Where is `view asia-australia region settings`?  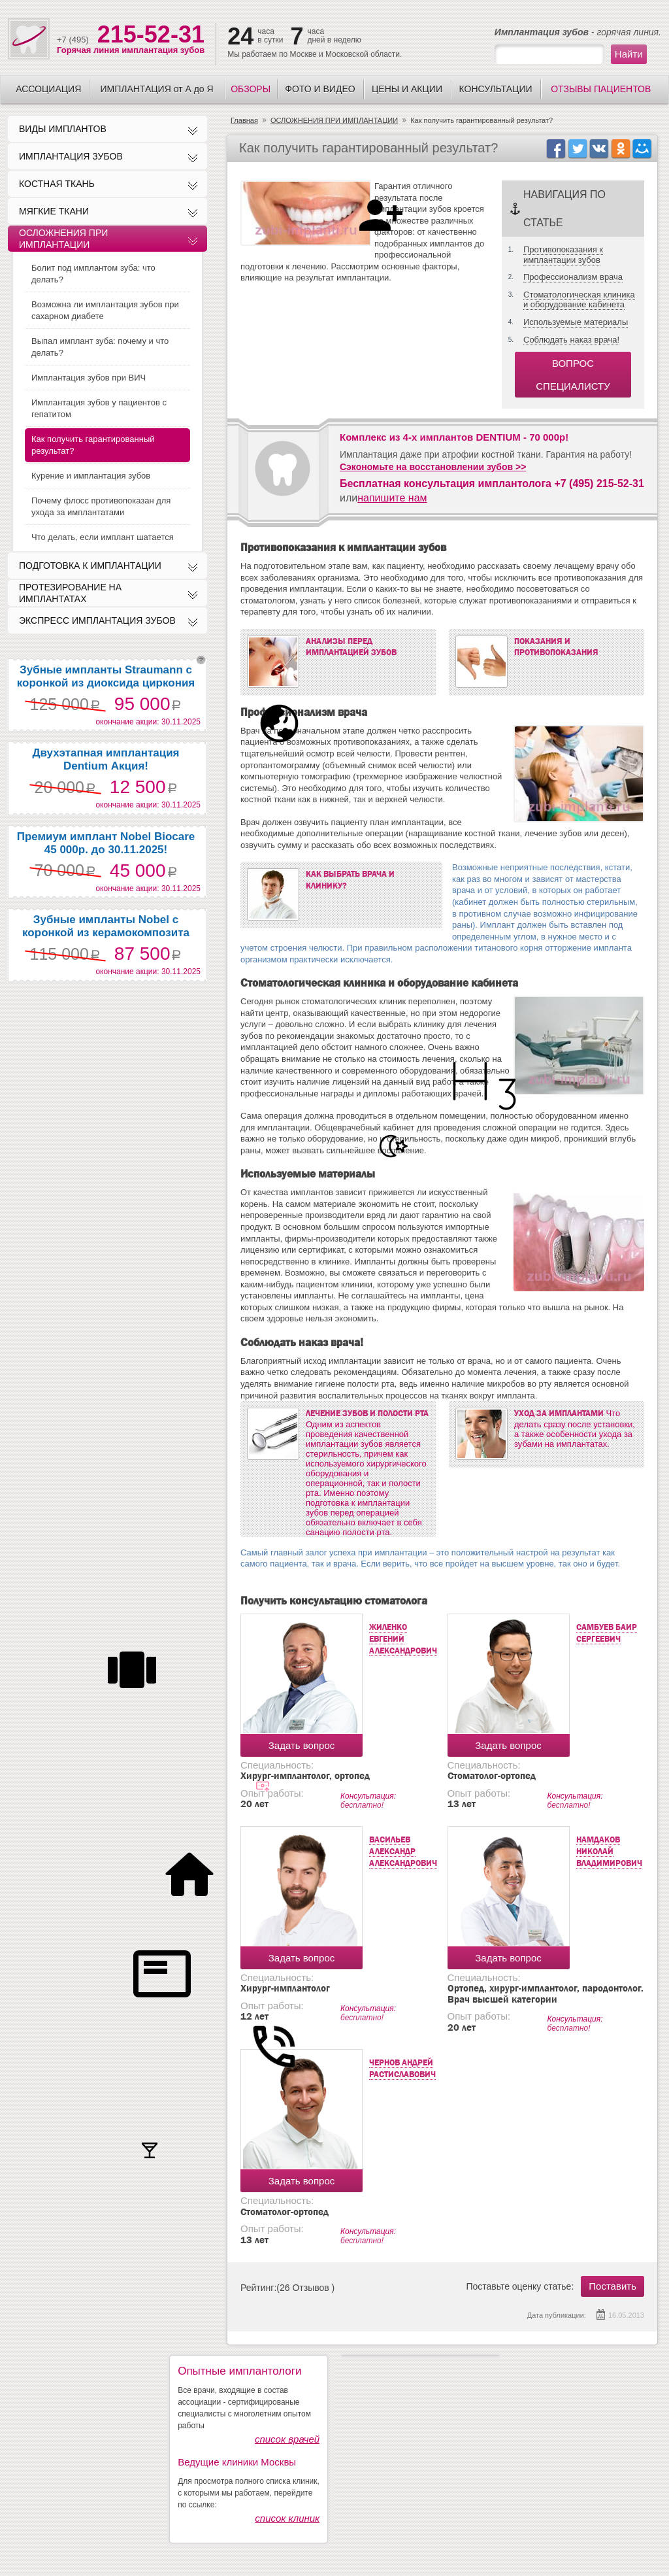 view asia-australia region settings is located at coordinates (279, 723).